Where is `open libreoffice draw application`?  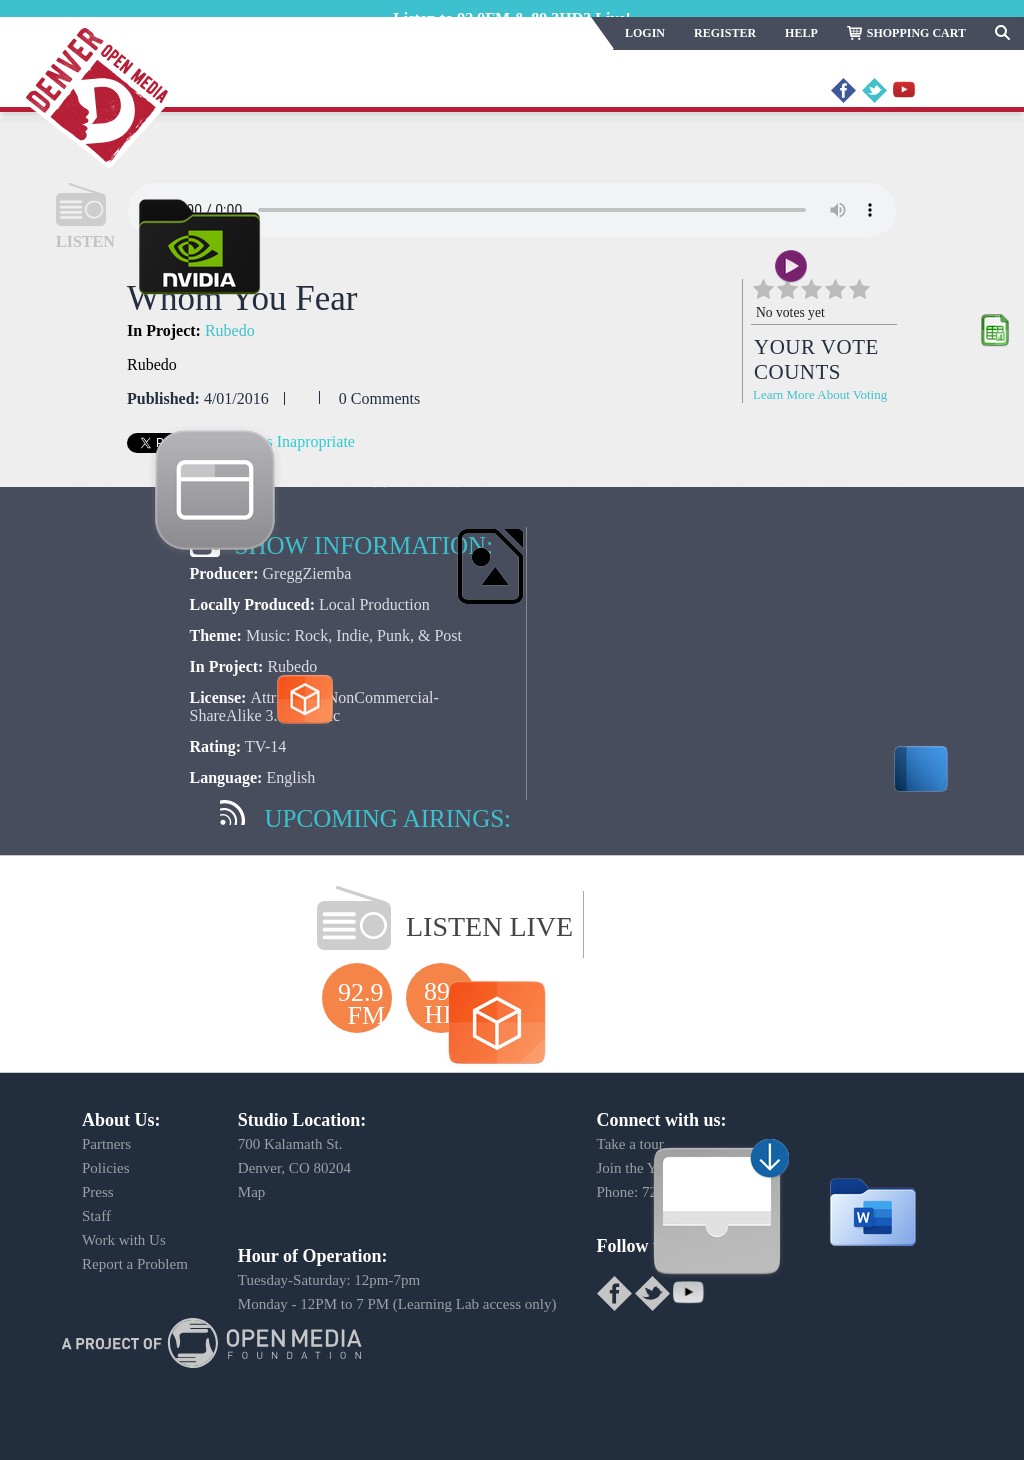 open libreoffice draw application is located at coordinates (490, 566).